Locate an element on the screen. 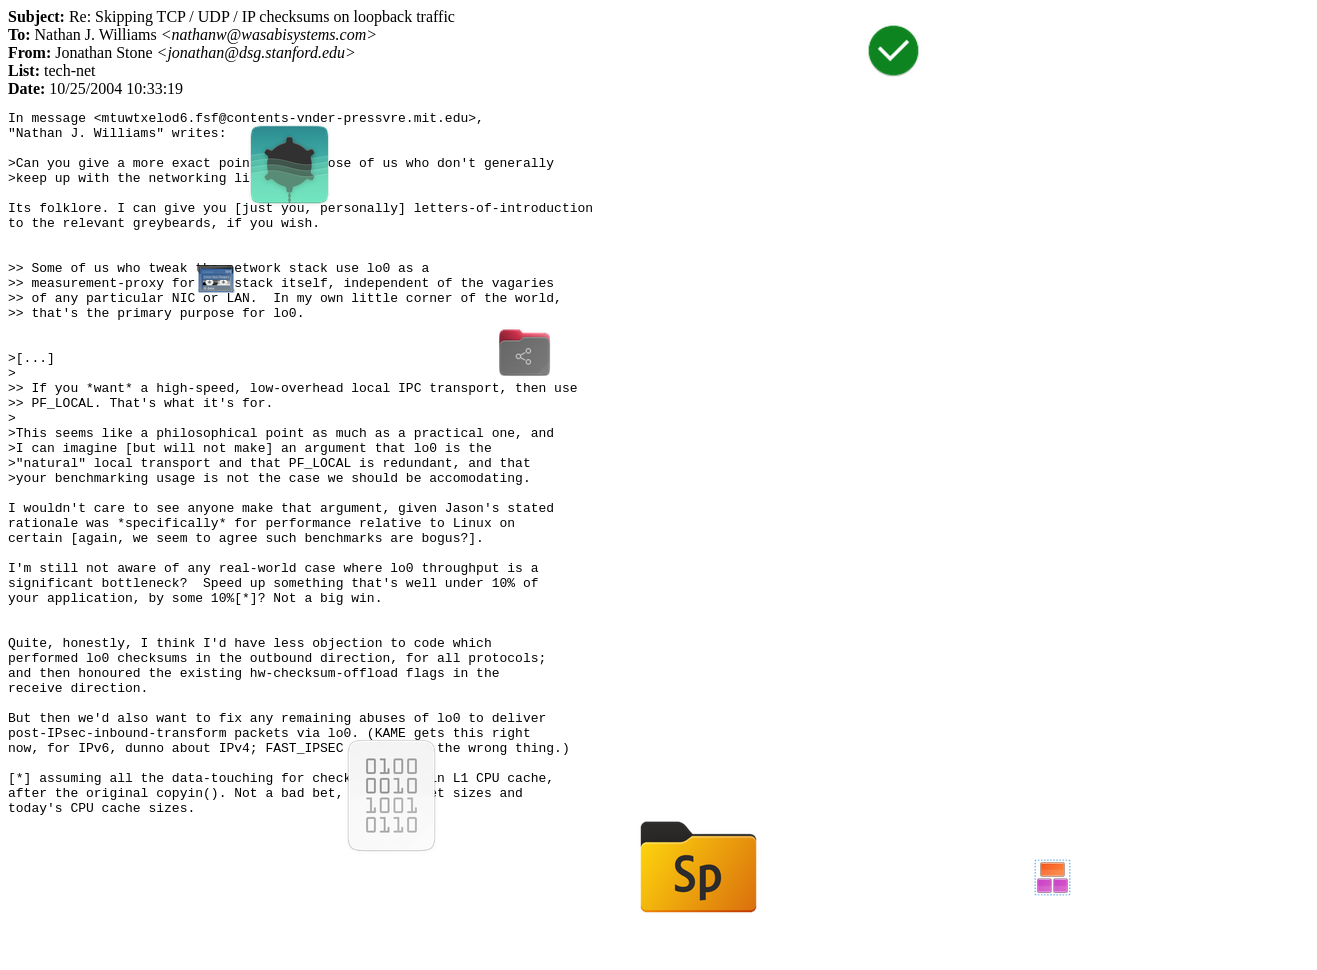 This screenshot has width=1317, height=970. launch gnome mines game is located at coordinates (289, 164).